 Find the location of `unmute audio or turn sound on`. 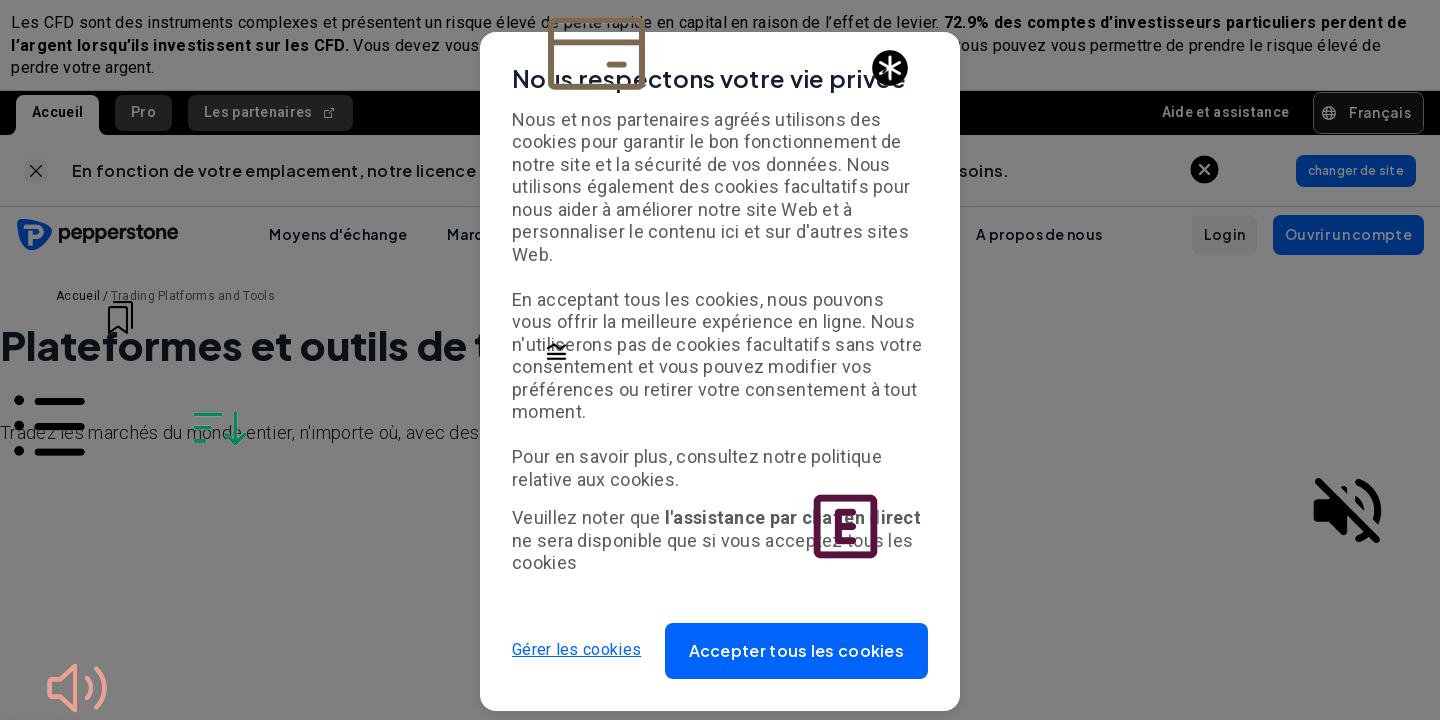

unmute audio or turn sound on is located at coordinates (77, 688).